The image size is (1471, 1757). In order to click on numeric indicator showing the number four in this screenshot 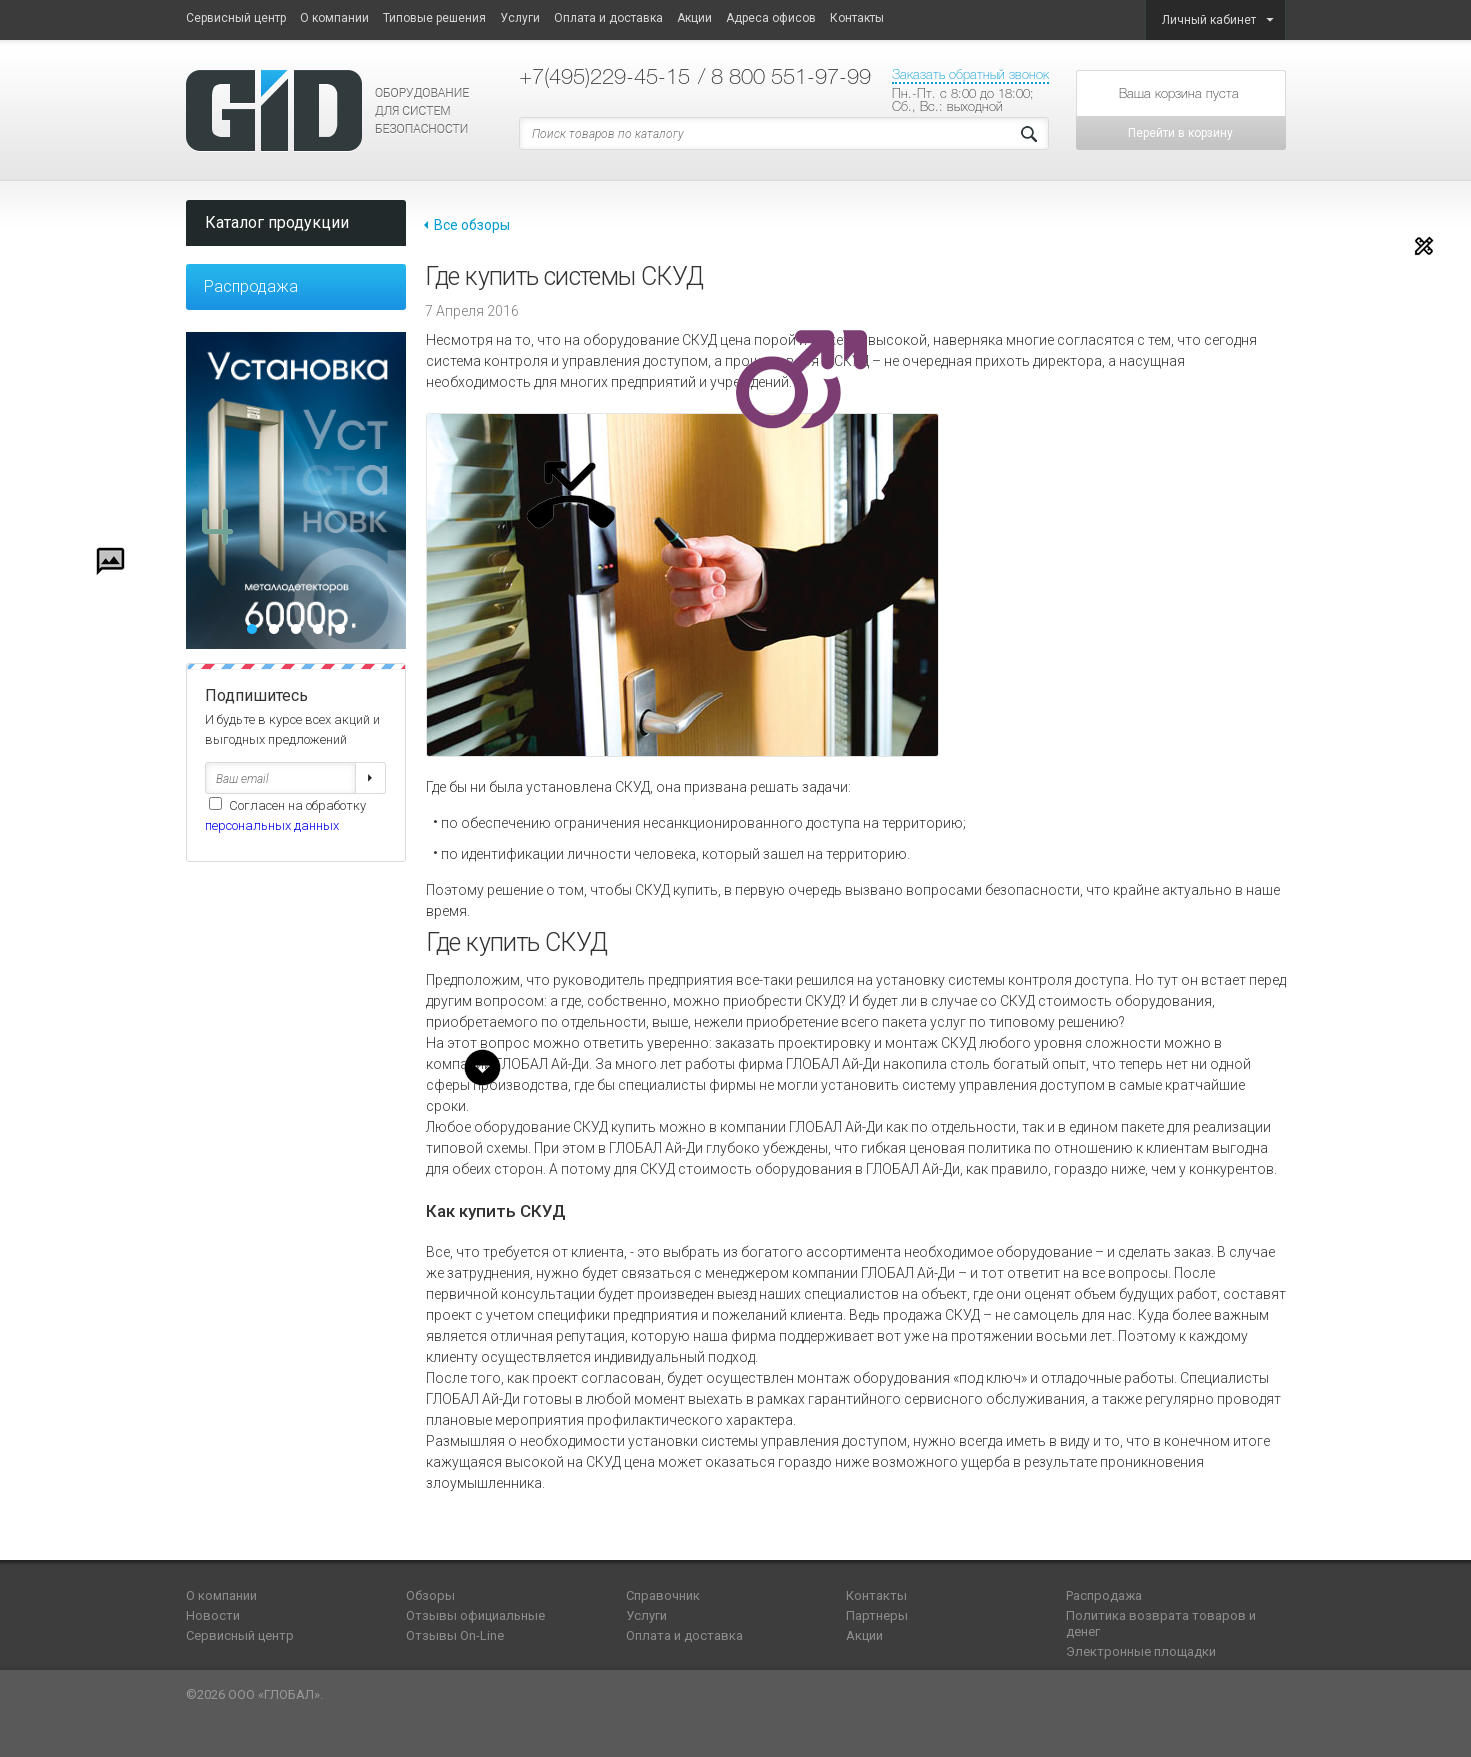, I will do `click(217, 526)`.